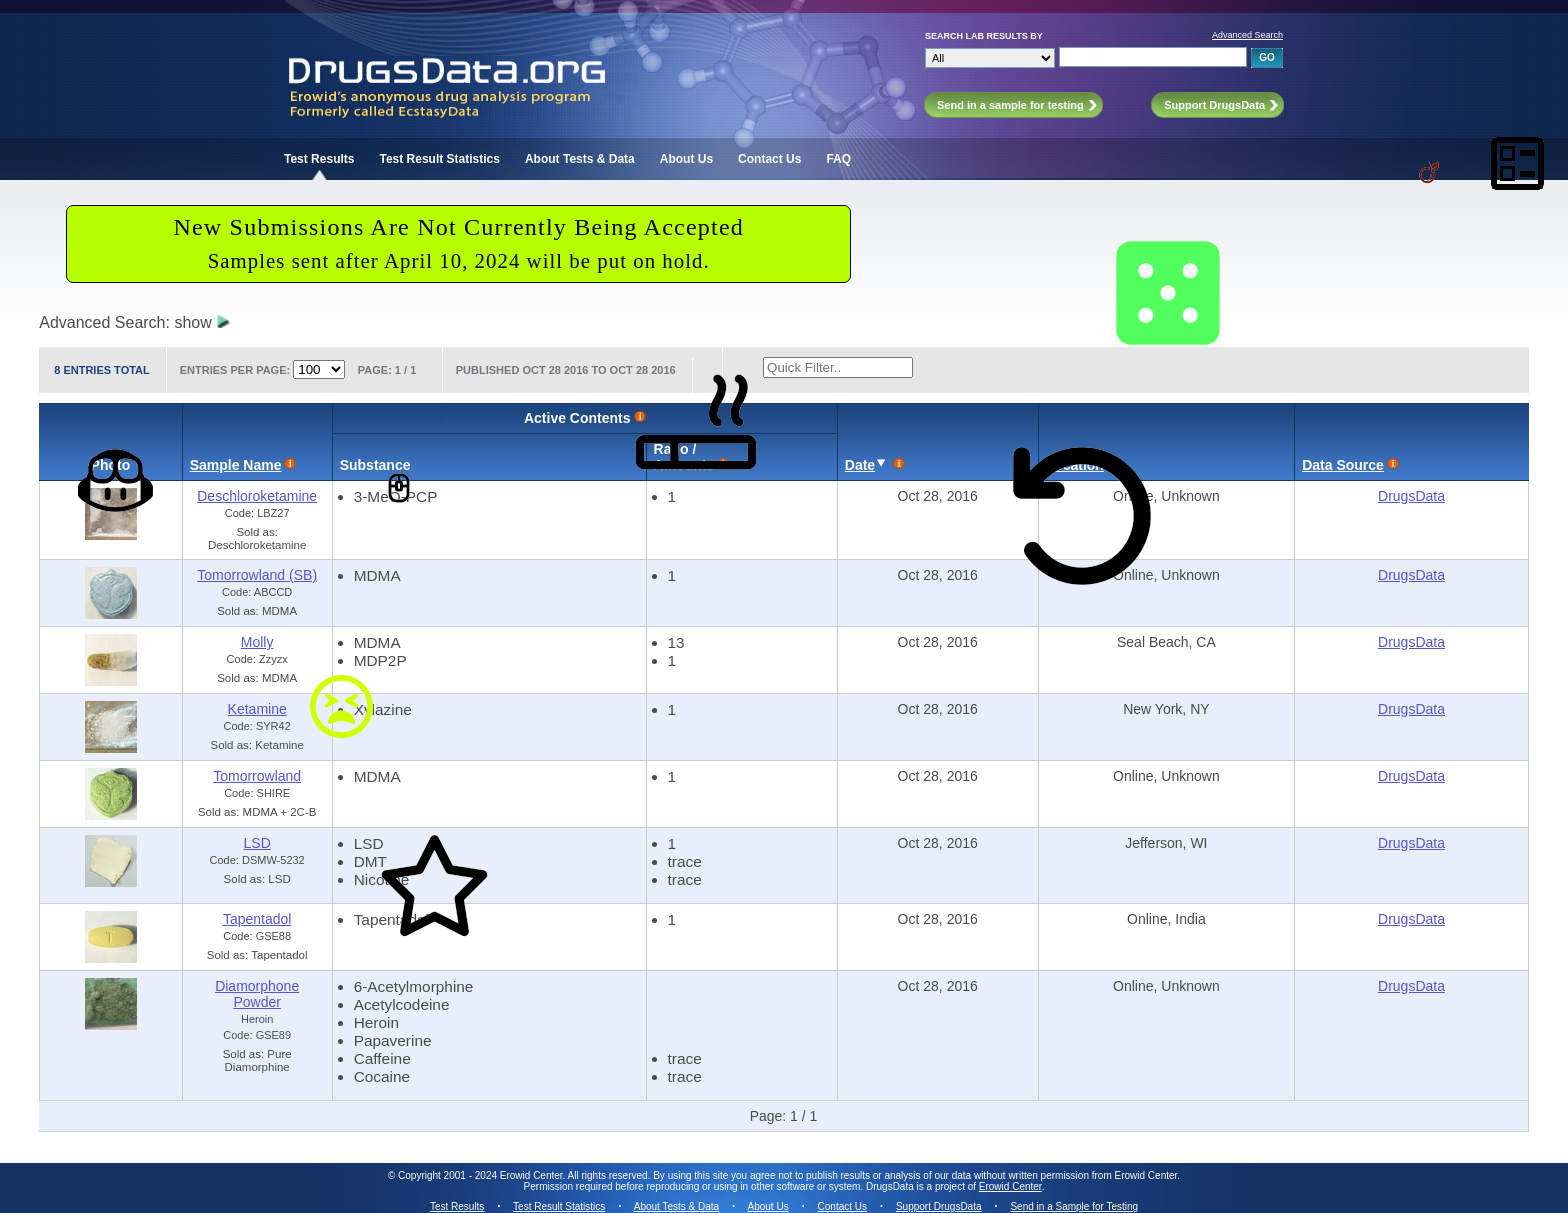  I want to click on indicates user fatigue or exhaustion status, so click(341, 706).